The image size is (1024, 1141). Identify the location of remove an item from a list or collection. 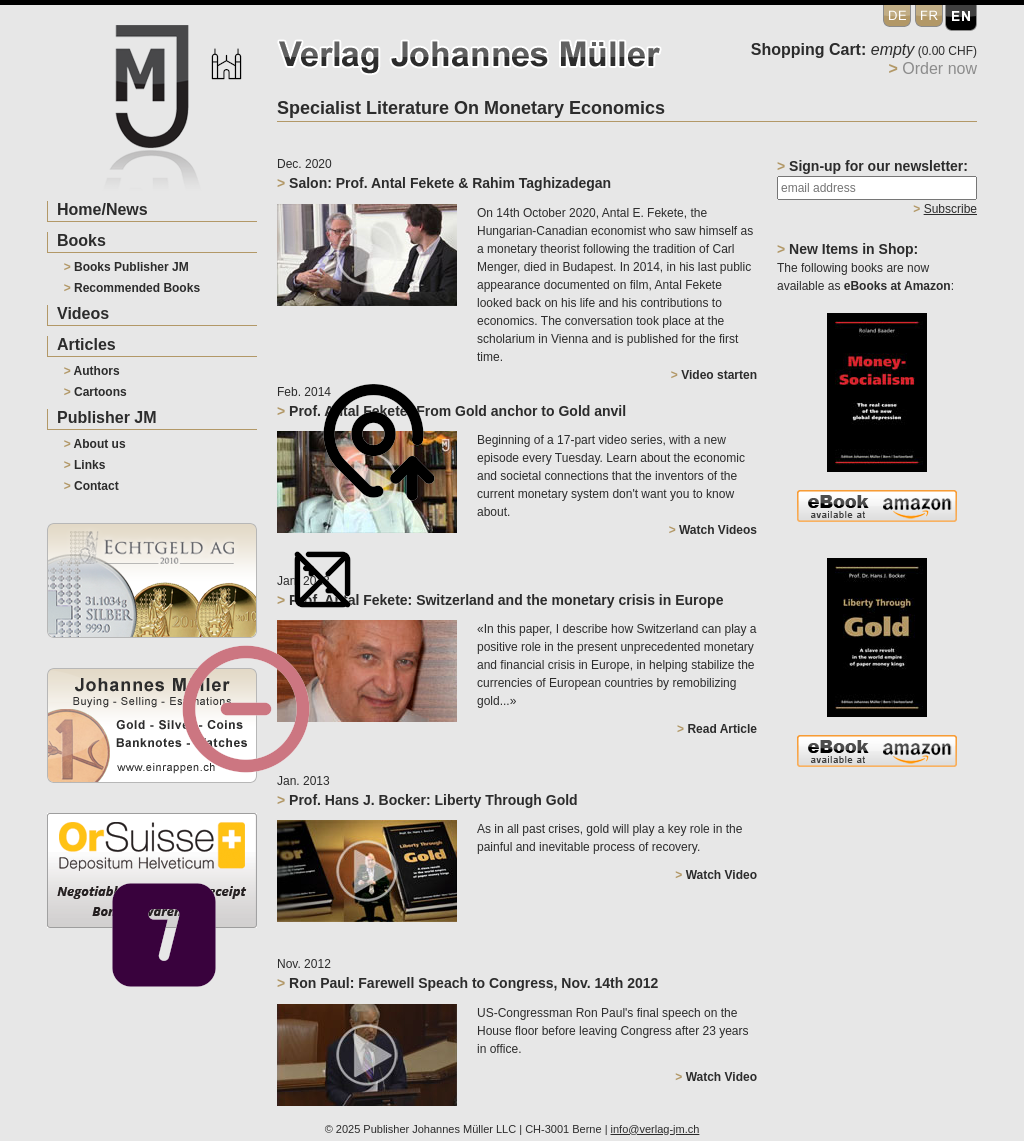
(246, 709).